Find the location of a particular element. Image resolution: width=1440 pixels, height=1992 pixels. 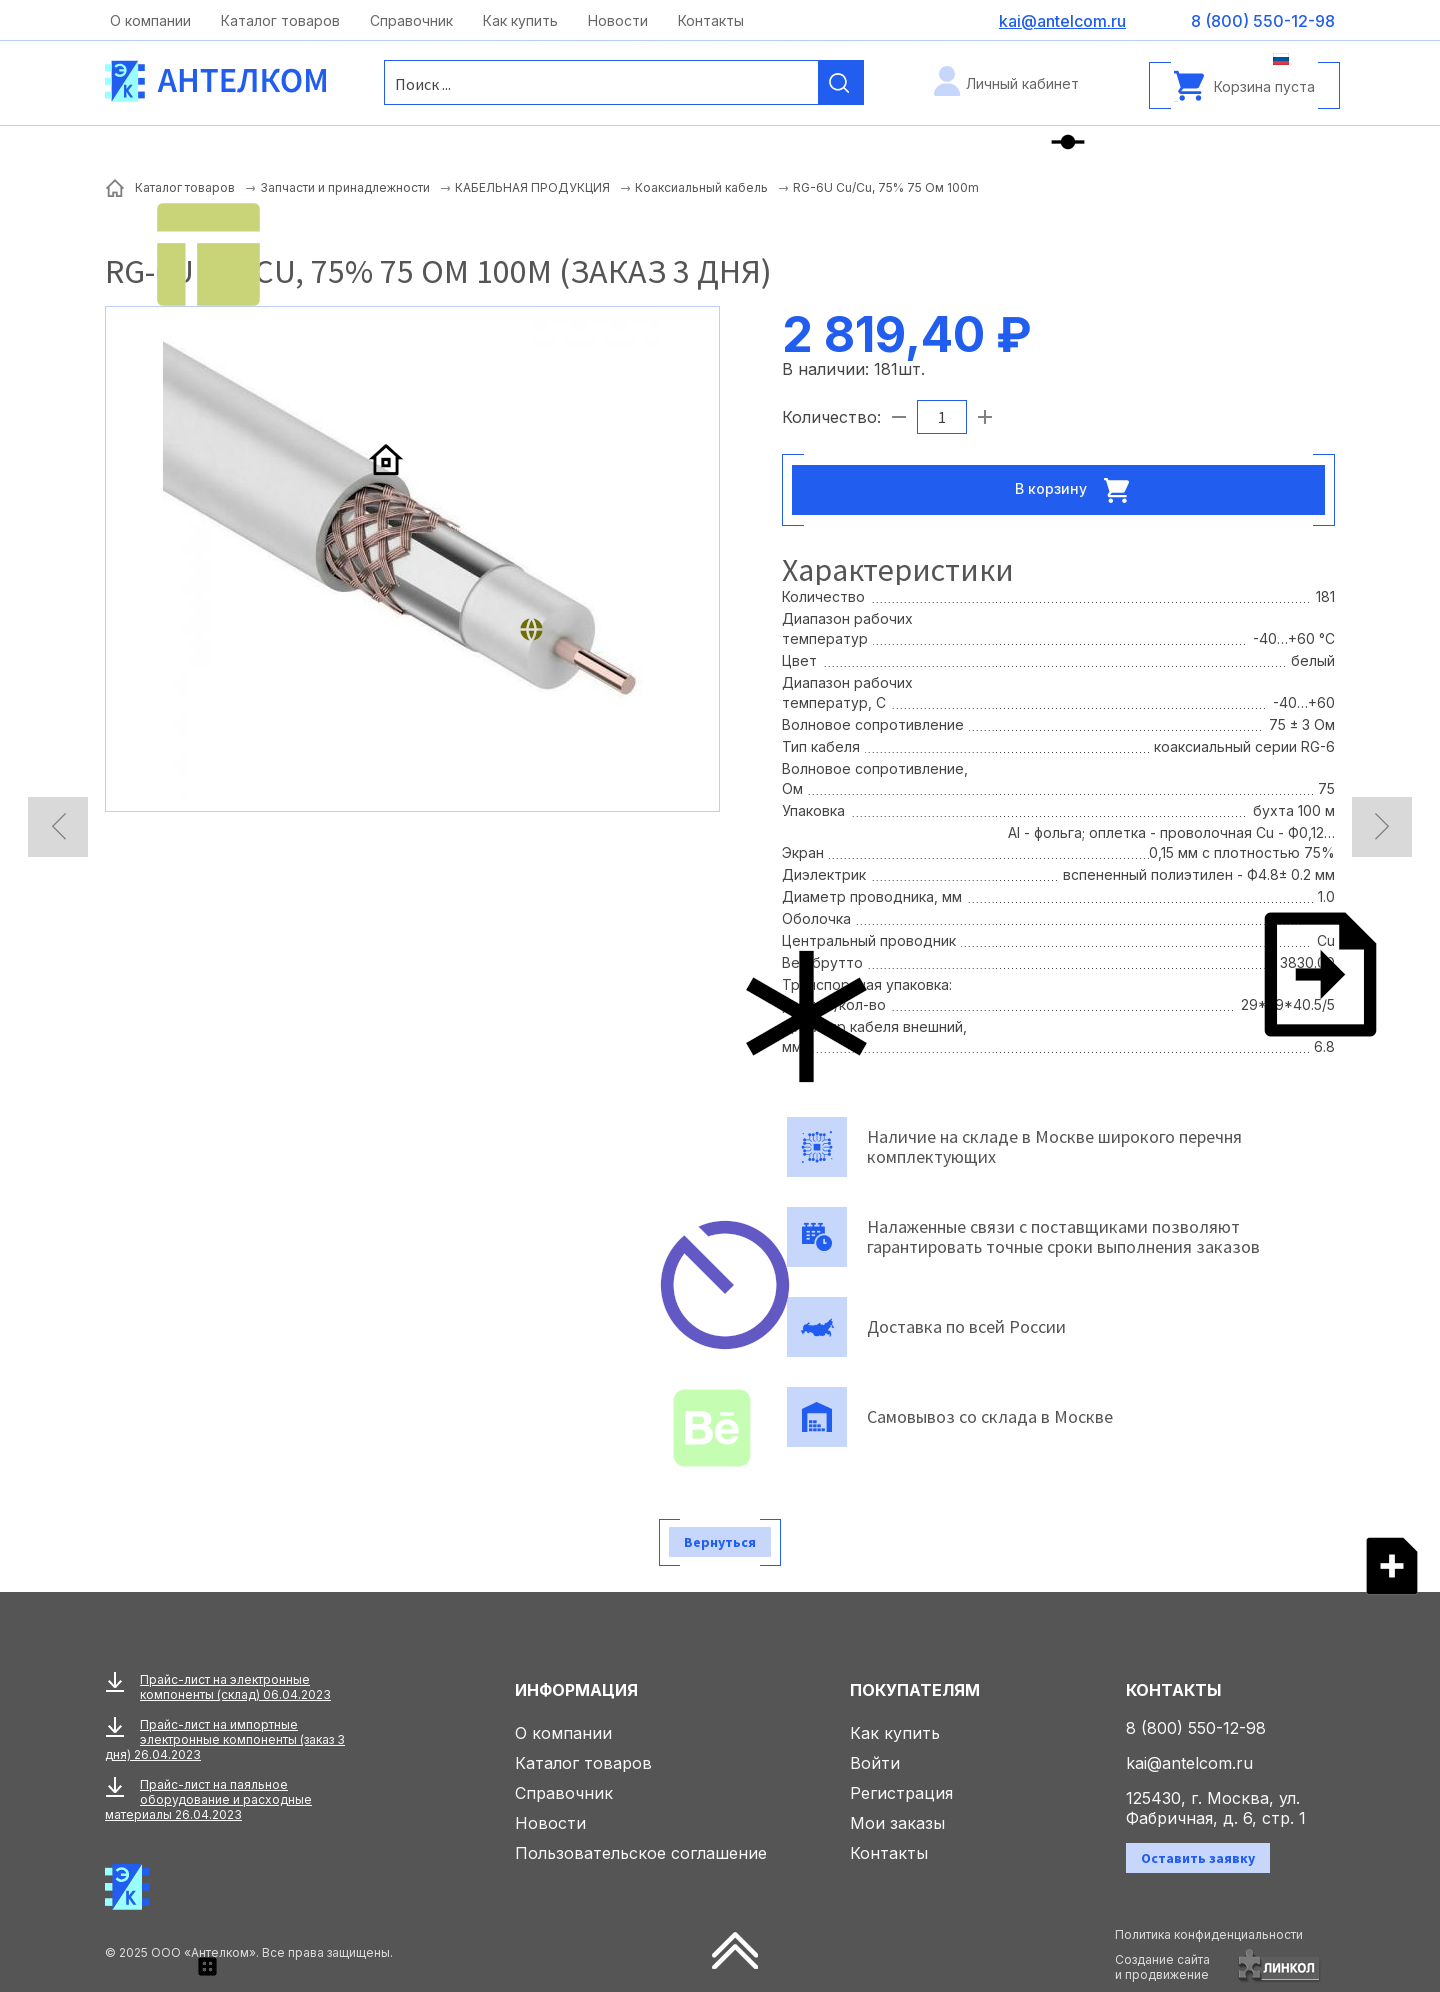

indicates a required field in a form is located at coordinates (806, 1016).